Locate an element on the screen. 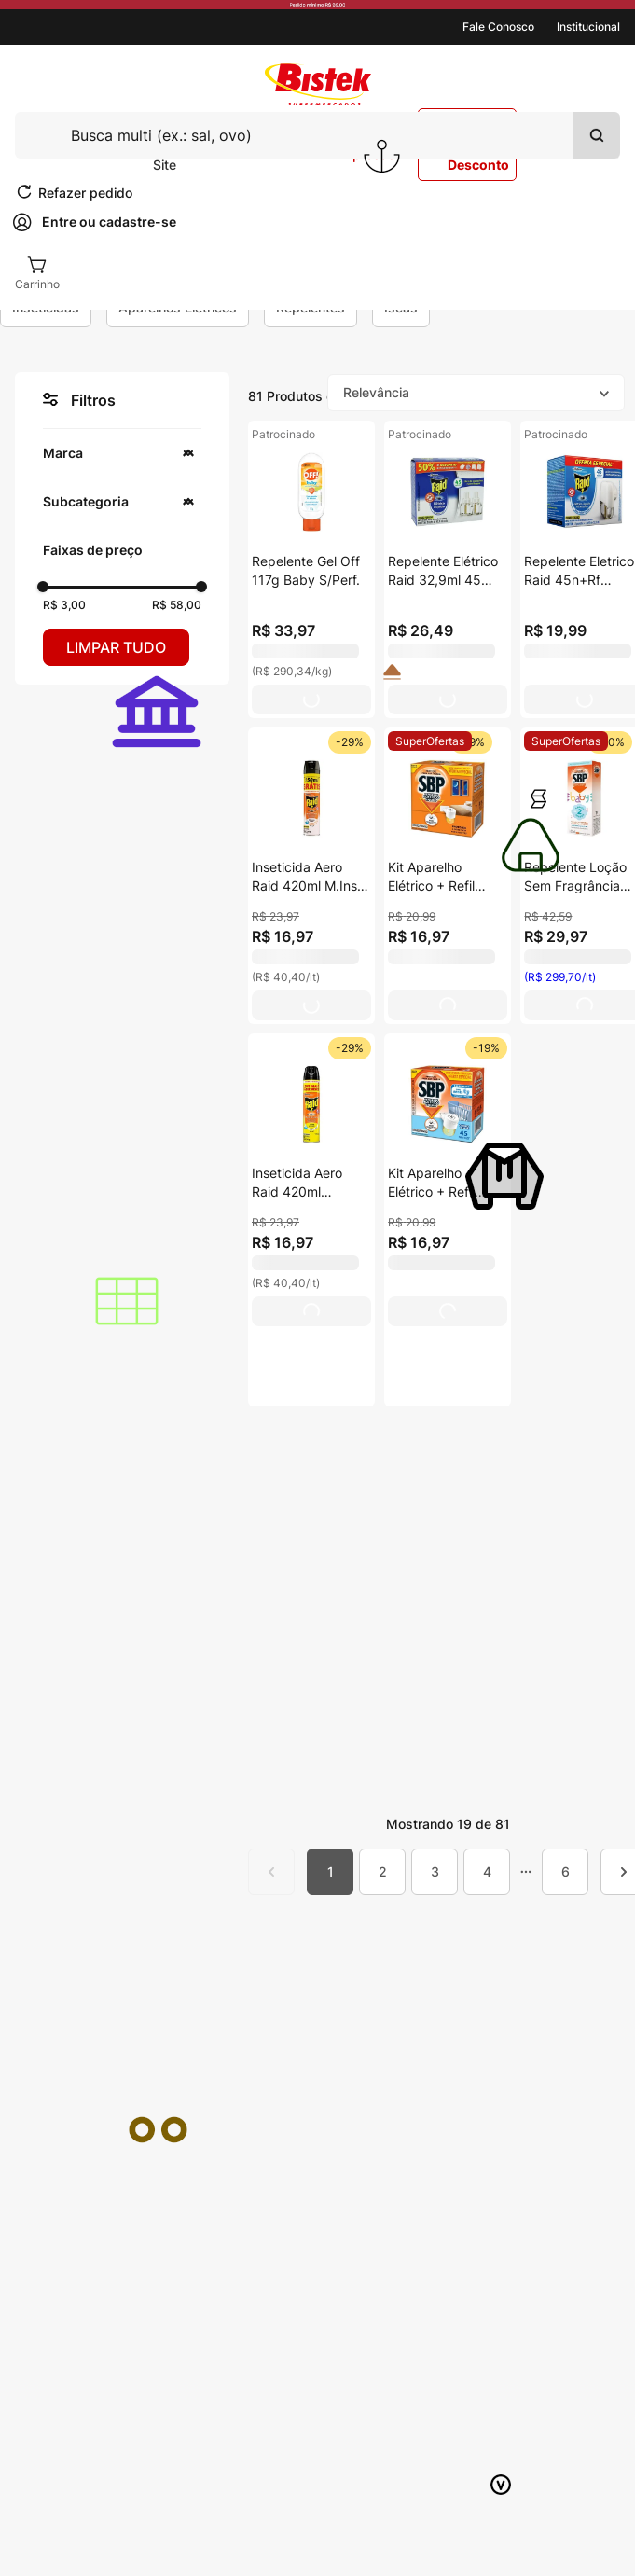  browse japanese food options is located at coordinates (531, 845).